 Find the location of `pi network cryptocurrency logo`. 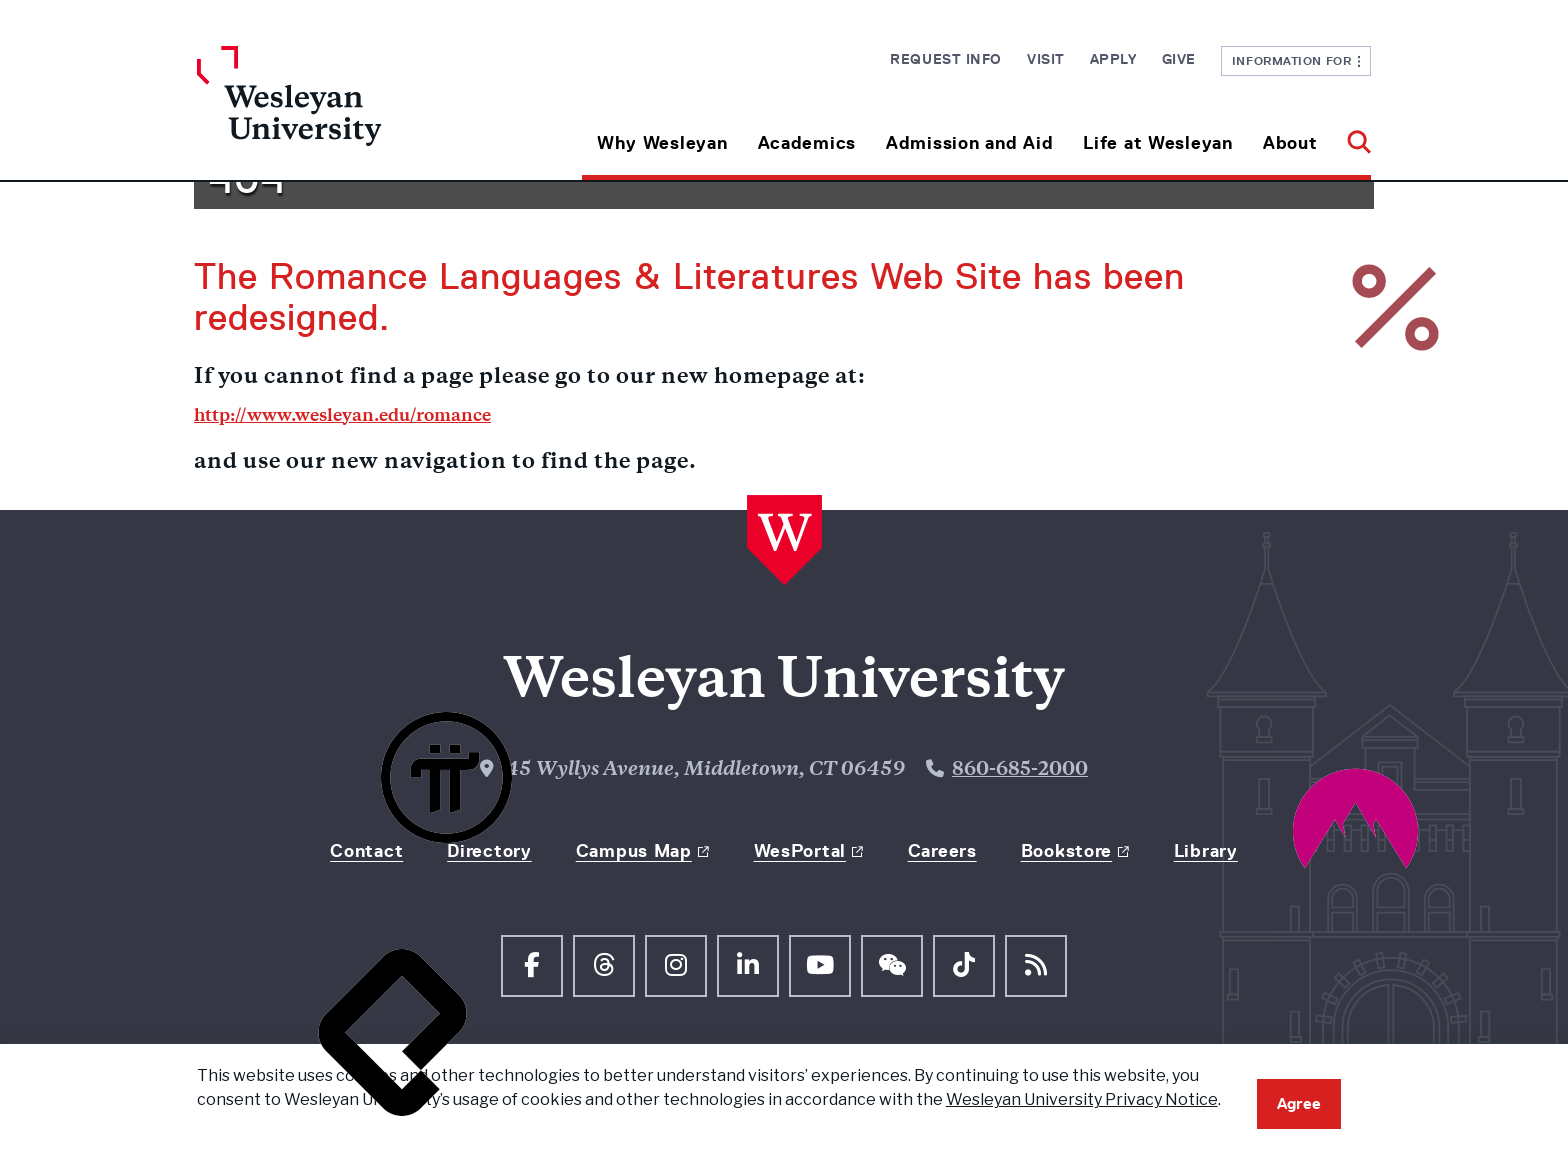

pi network cryptocurrency logo is located at coordinates (446, 777).